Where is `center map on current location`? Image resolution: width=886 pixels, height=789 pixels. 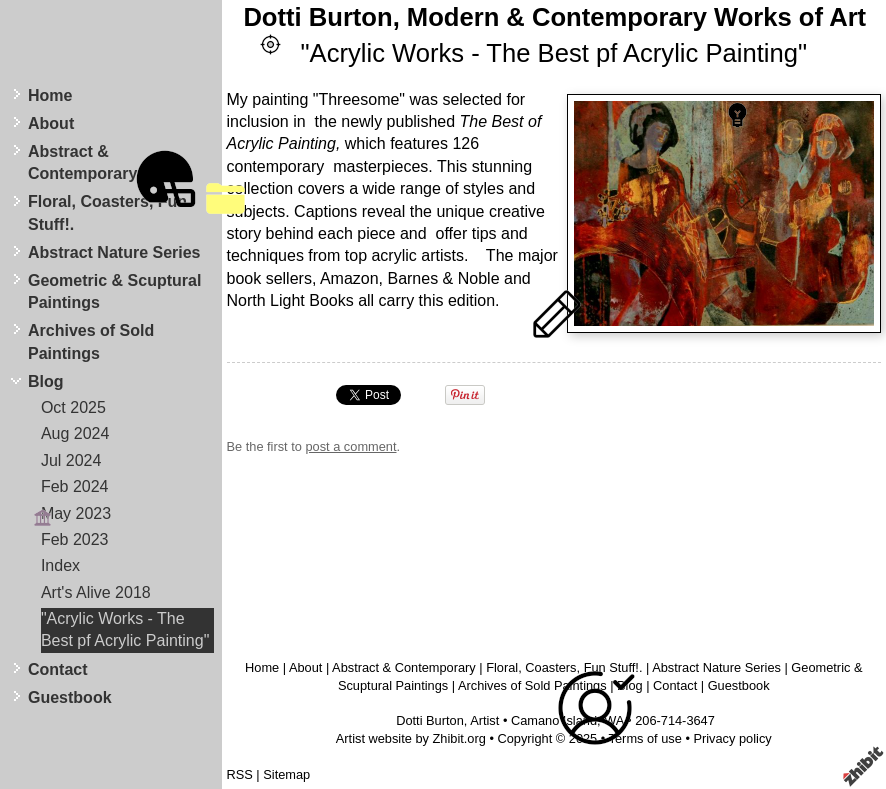 center map on current location is located at coordinates (270, 44).